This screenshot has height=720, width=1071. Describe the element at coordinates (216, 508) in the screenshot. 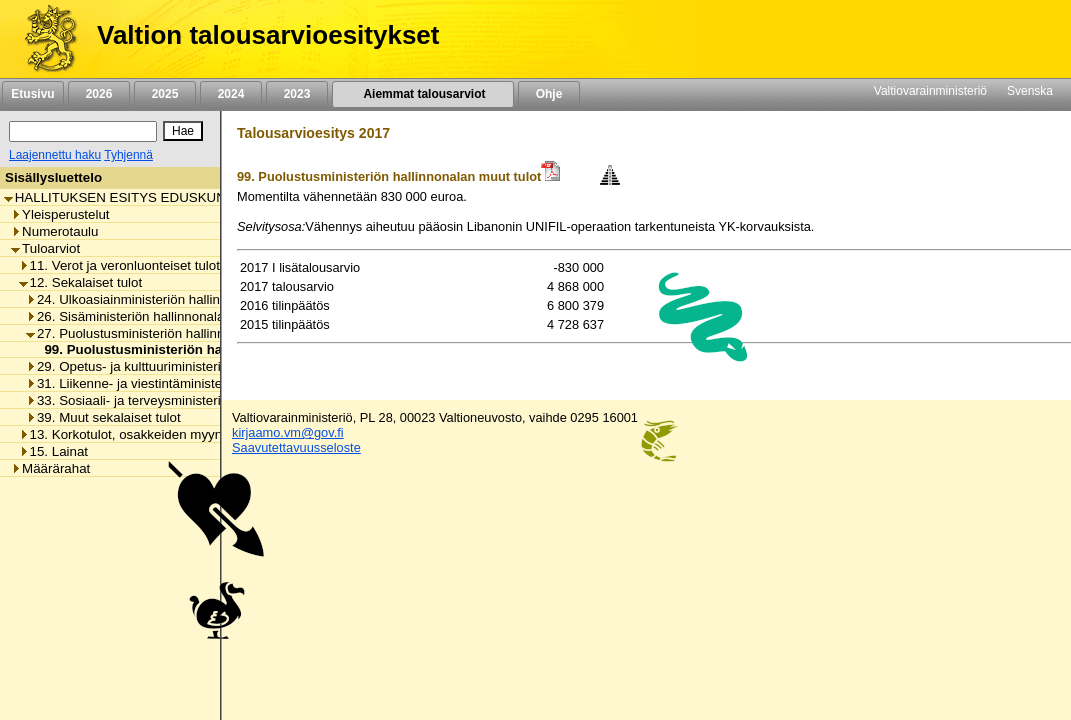

I see `indicates a match or romantic connection in a dating app` at that location.